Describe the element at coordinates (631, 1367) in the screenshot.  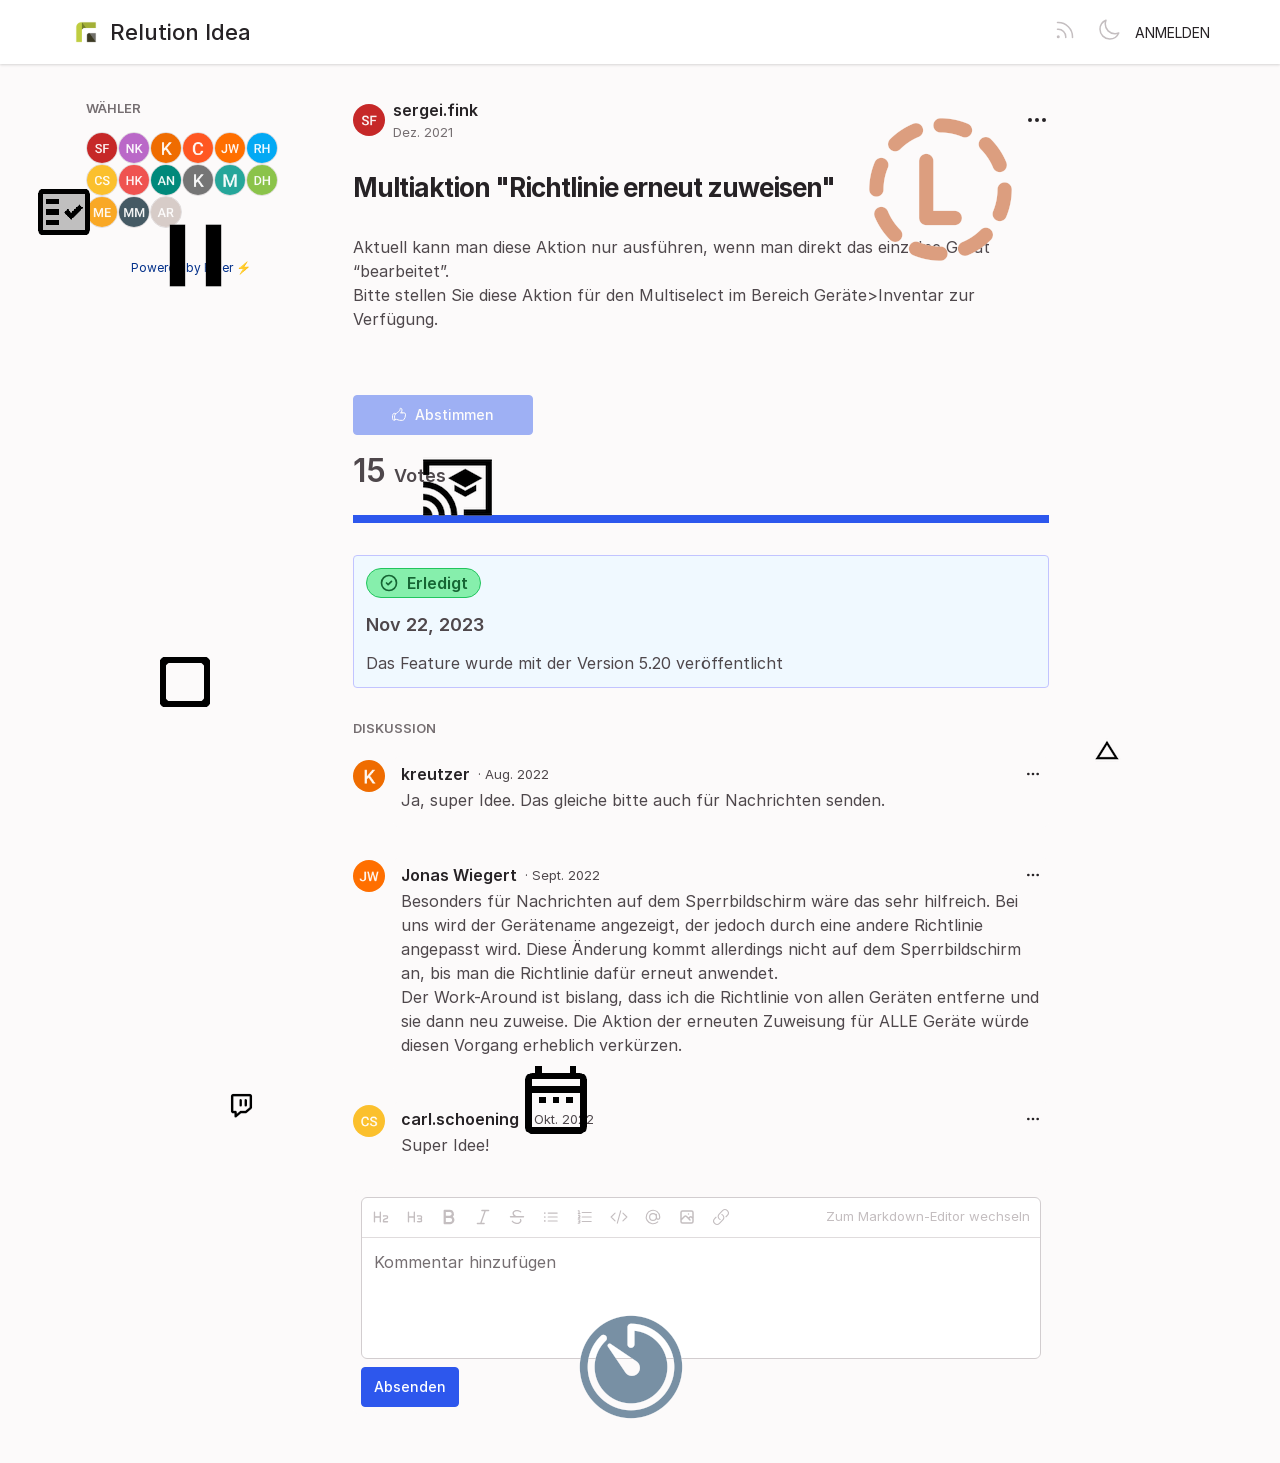
I see `set or start a timer` at that location.